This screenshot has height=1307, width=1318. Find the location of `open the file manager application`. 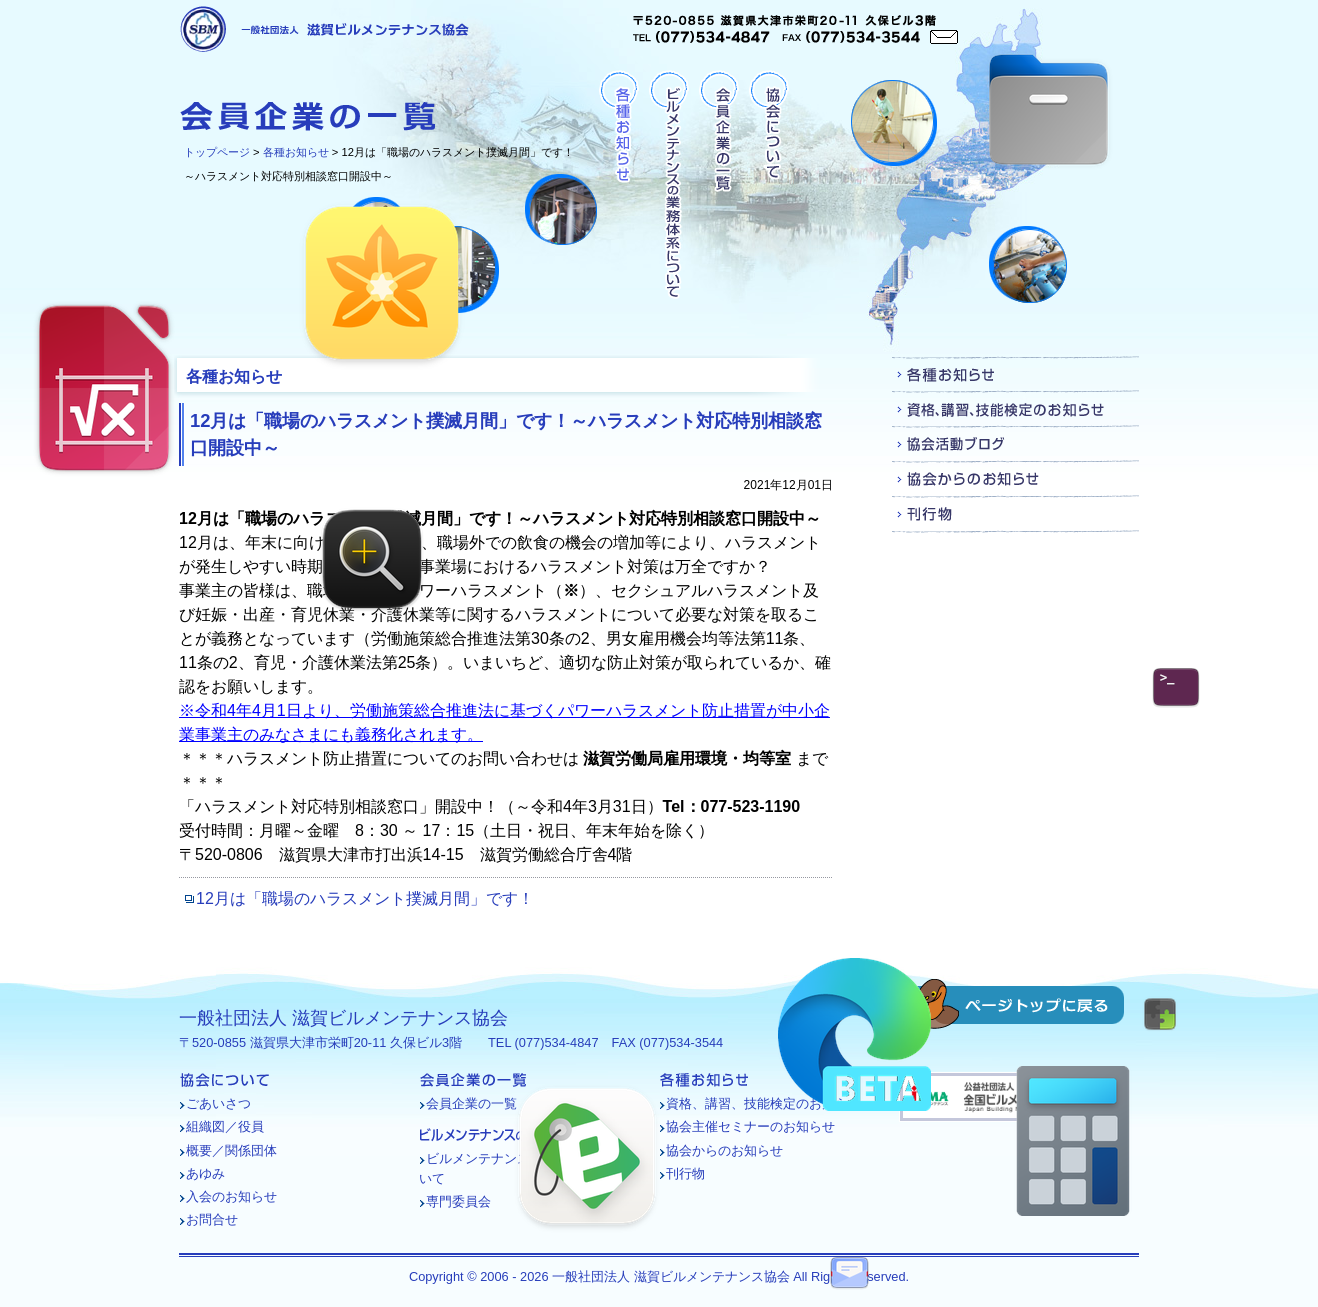

open the file manager application is located at coordinates (1048, 109).